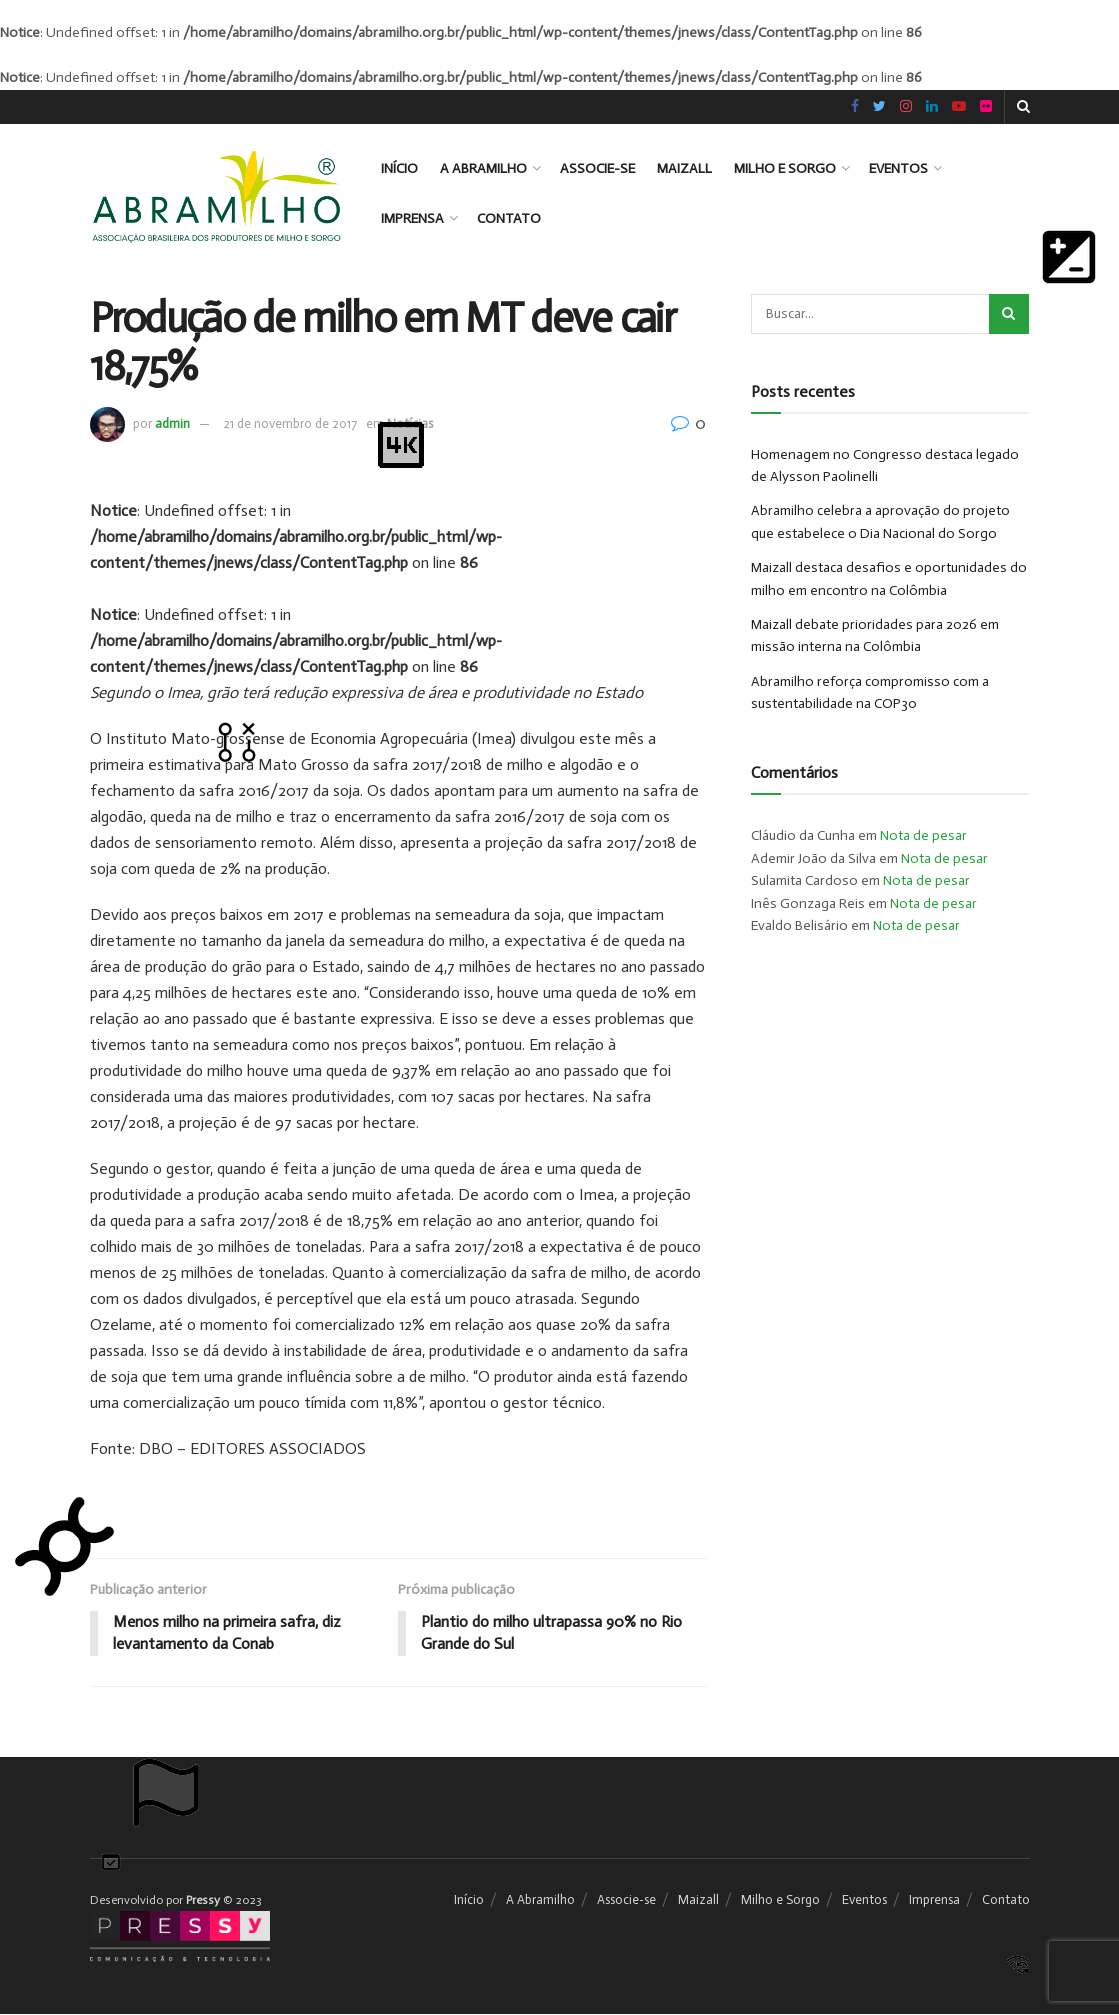 This screenshot has height=2015, width=1119. I want to click on indicates a verified domain or website, so click(111, 1862).